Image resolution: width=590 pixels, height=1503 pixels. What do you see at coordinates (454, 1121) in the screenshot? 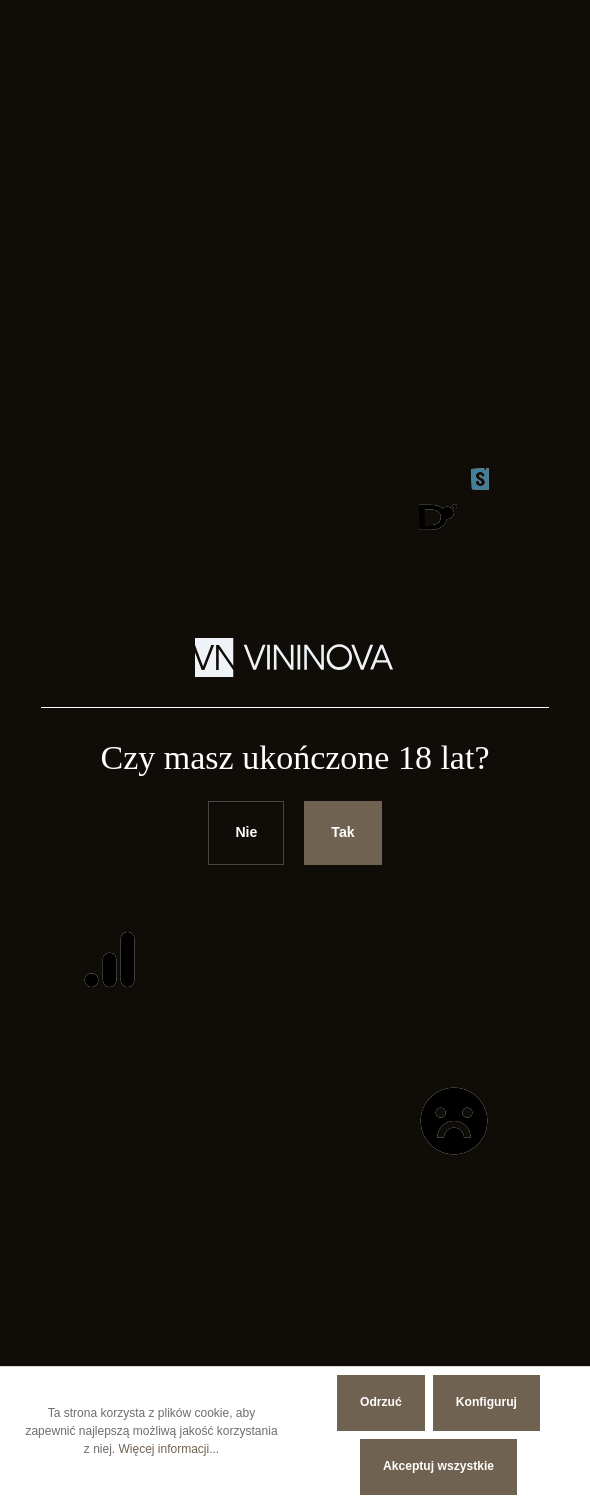
I see `rate experience as negative or unsatisfied` at bounding box center [454, 1121].